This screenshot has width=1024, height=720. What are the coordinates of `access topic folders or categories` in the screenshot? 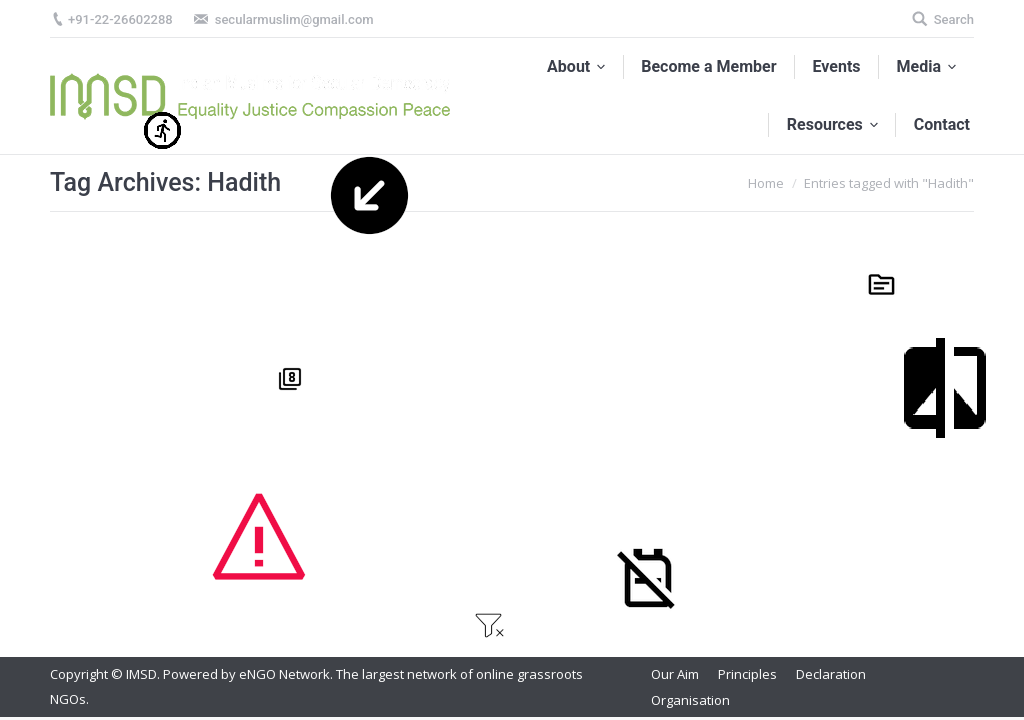 It's located at (881, 284).